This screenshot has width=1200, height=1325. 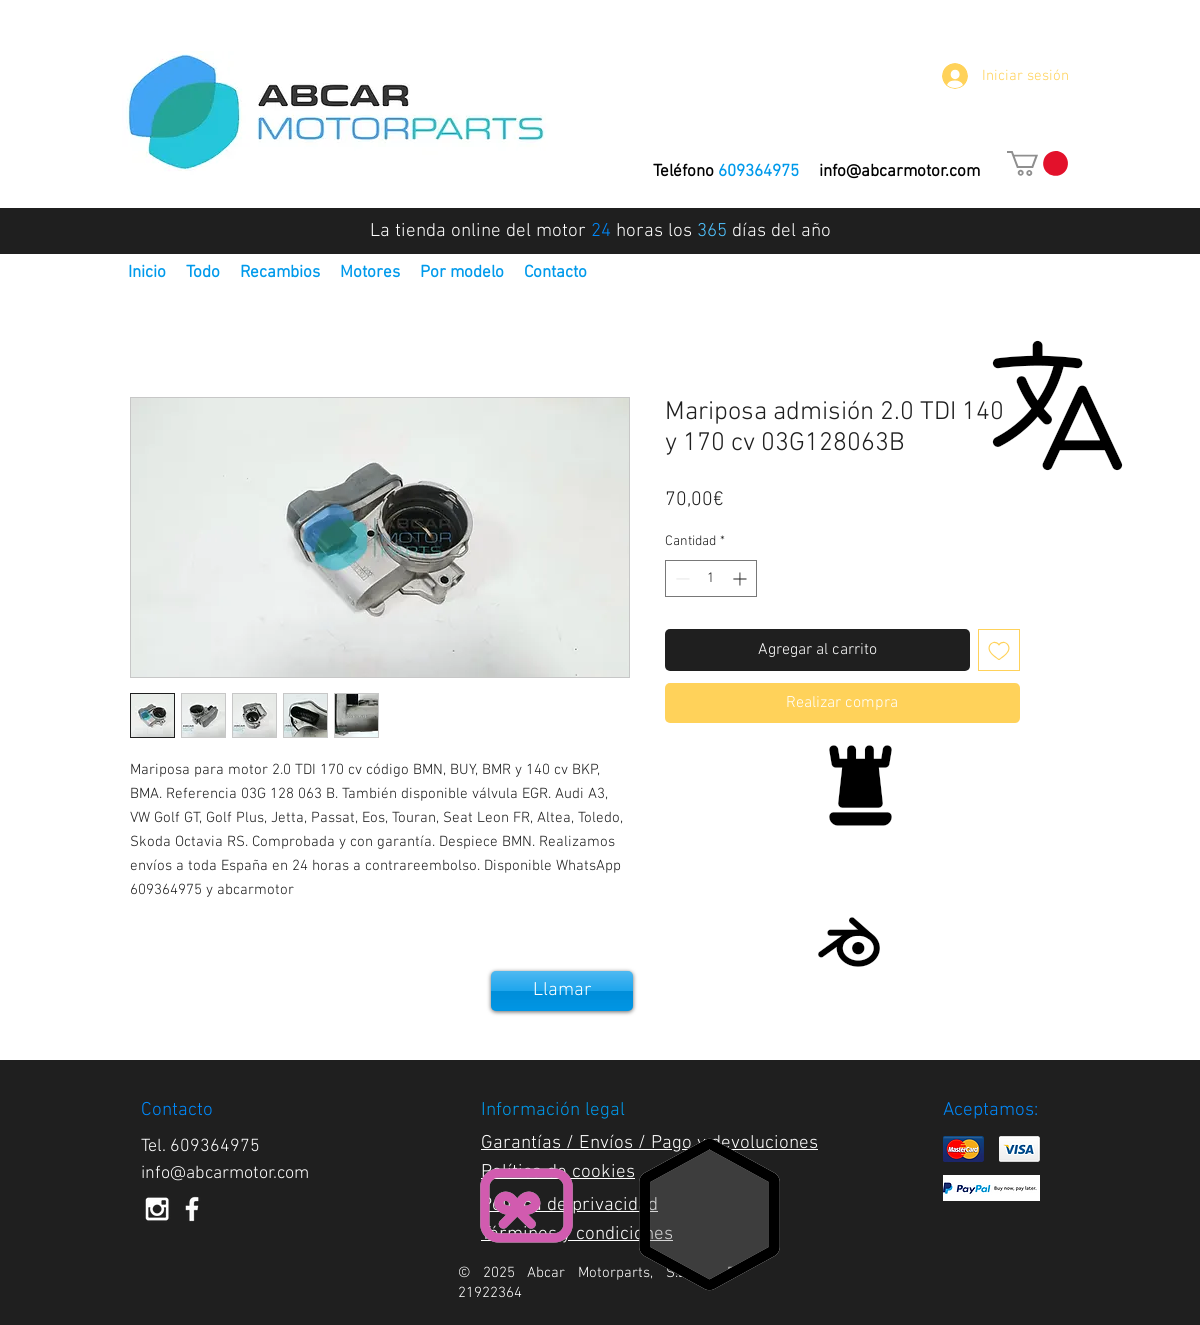 What do you see at coordinates (849, 942) in the screenshot?
I see `open blender 3d modeling software` at bounding box center [849, 942].